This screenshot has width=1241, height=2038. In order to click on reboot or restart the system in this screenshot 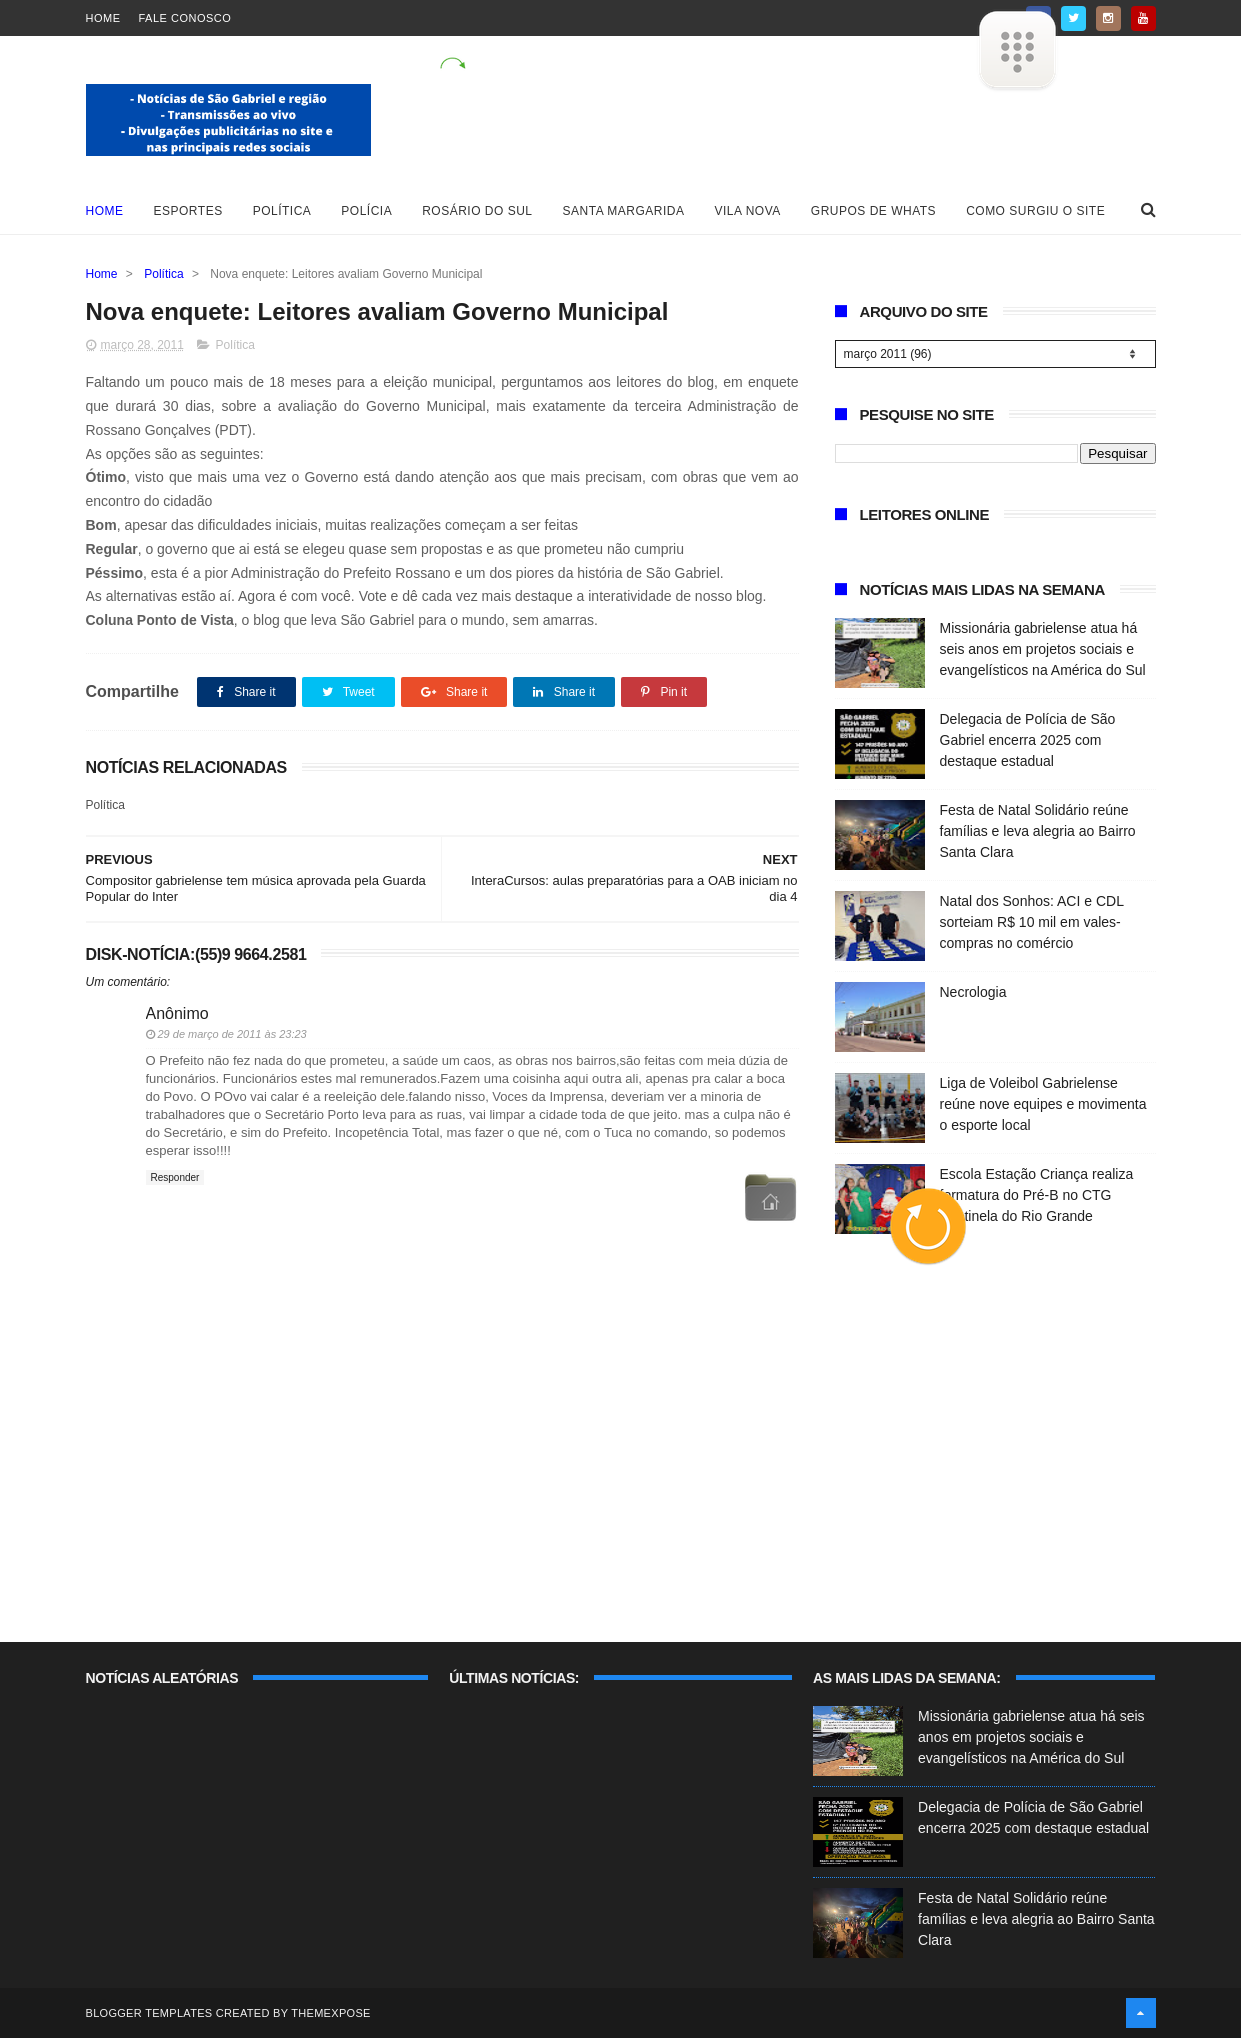, I will do `click(928, 1226)`.